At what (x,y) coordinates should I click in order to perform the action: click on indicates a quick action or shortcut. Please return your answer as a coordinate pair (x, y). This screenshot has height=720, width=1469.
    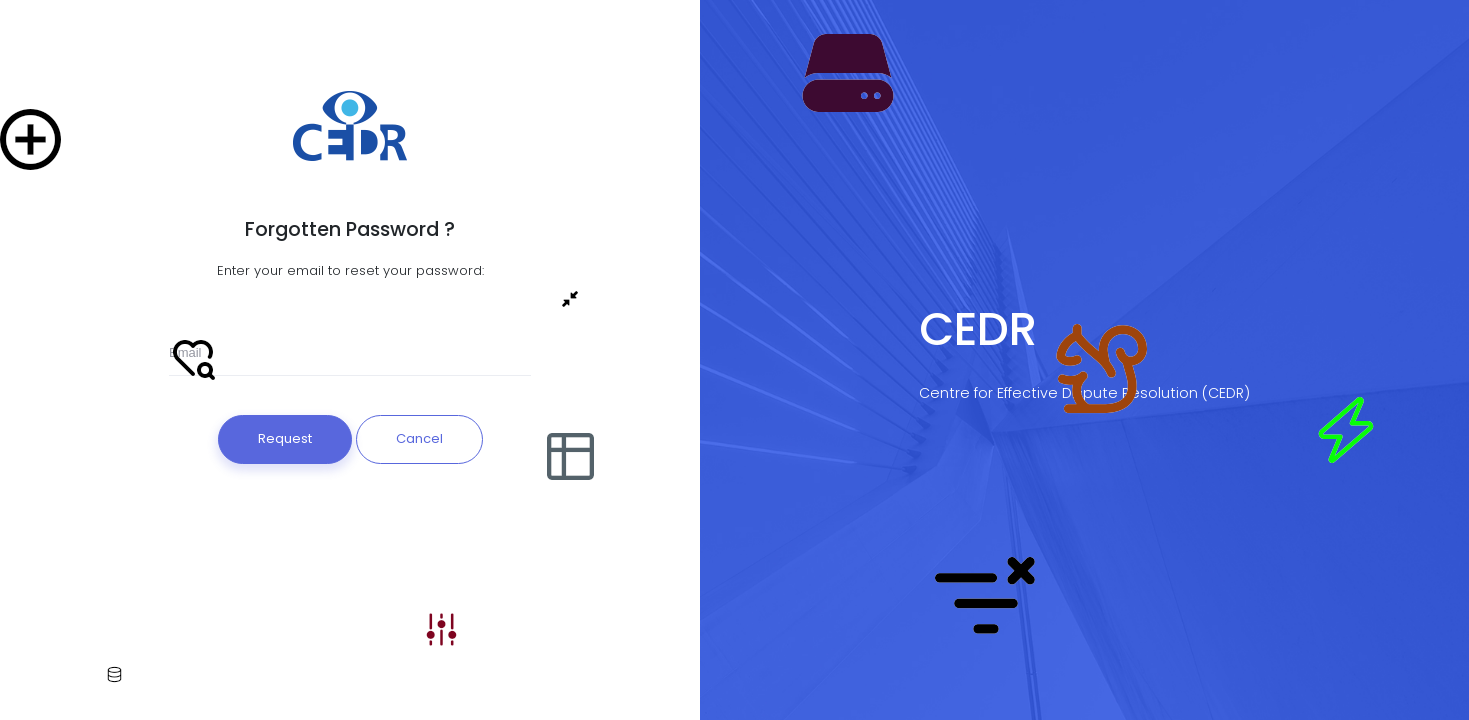
    Looking at the image, I should click on (1346, 430).